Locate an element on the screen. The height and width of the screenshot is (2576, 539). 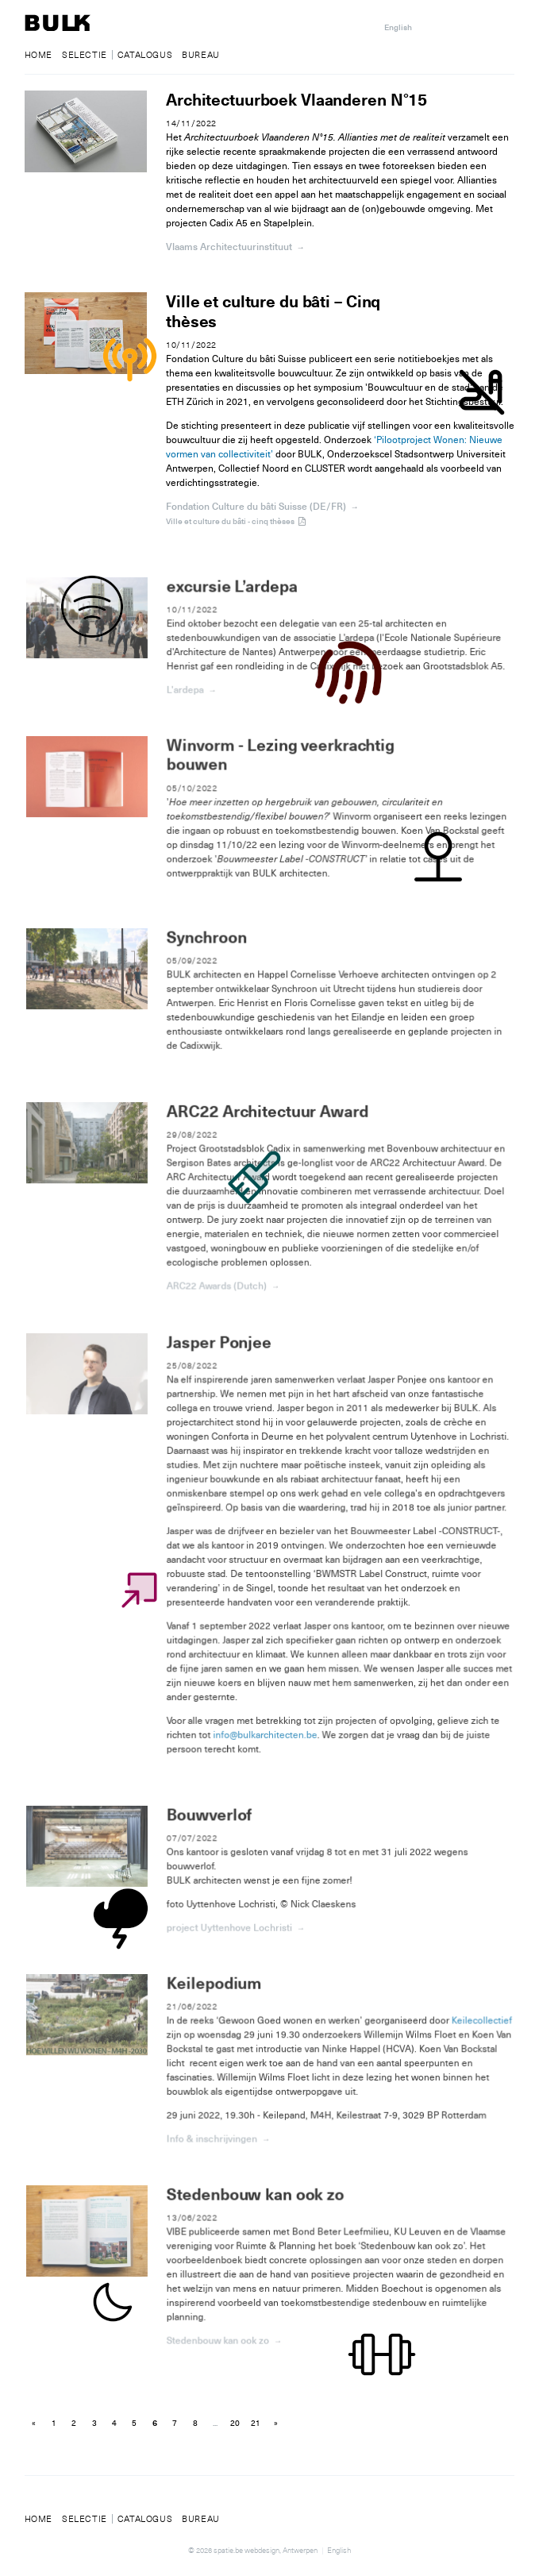
writing or editing is disabled is located at coordinates (482, 392).